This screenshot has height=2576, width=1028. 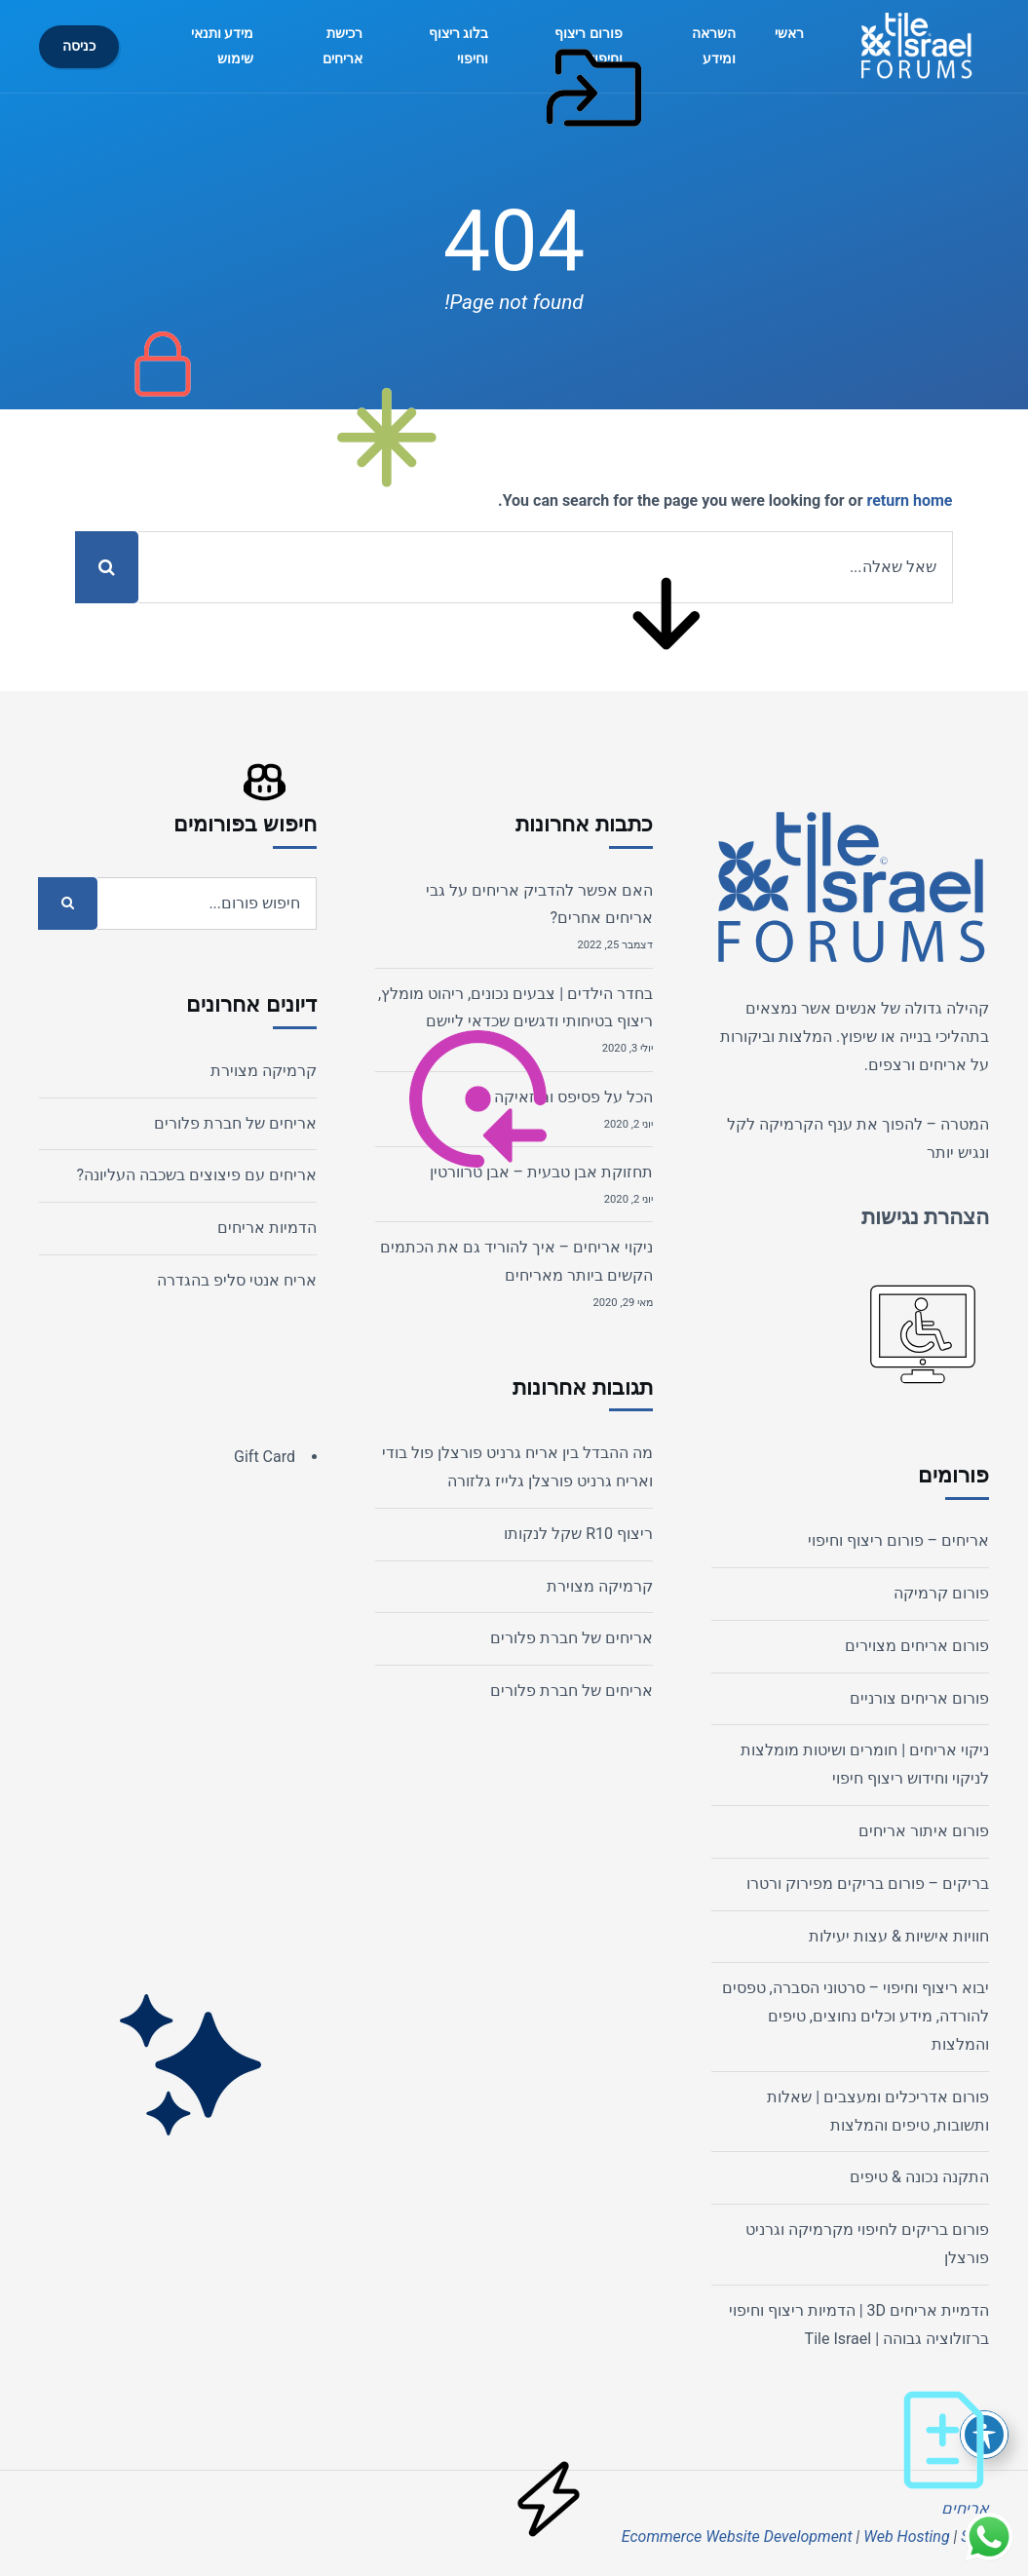 I want to click on indicates an issue is tracked by another item, so click(x=477, y=1098).